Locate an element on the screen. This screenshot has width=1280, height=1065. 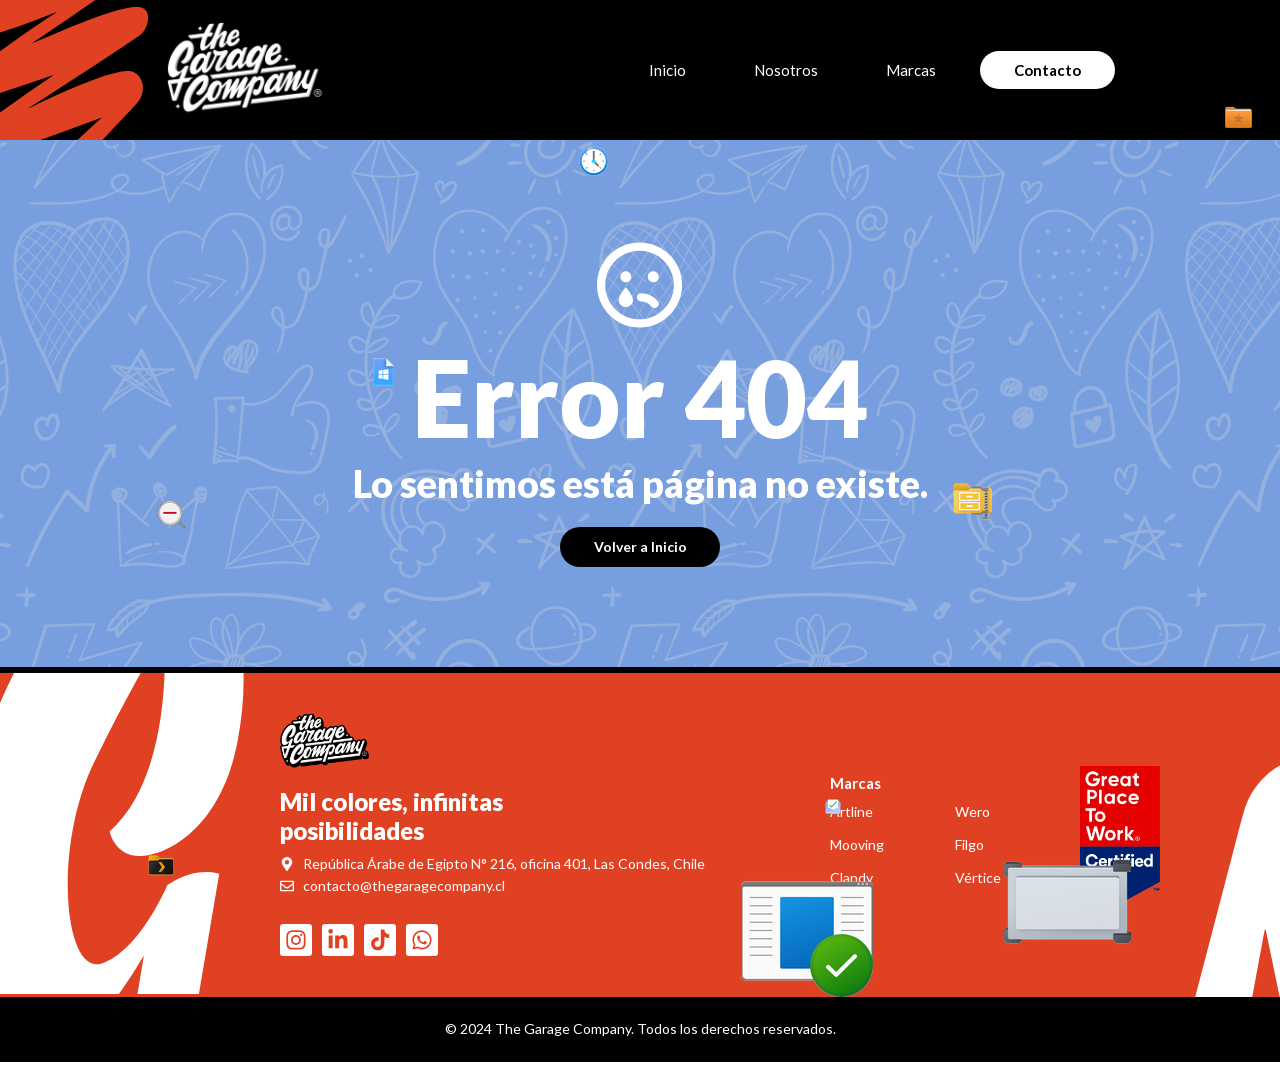
open compressed files folder is located at coordinates (972, 499).